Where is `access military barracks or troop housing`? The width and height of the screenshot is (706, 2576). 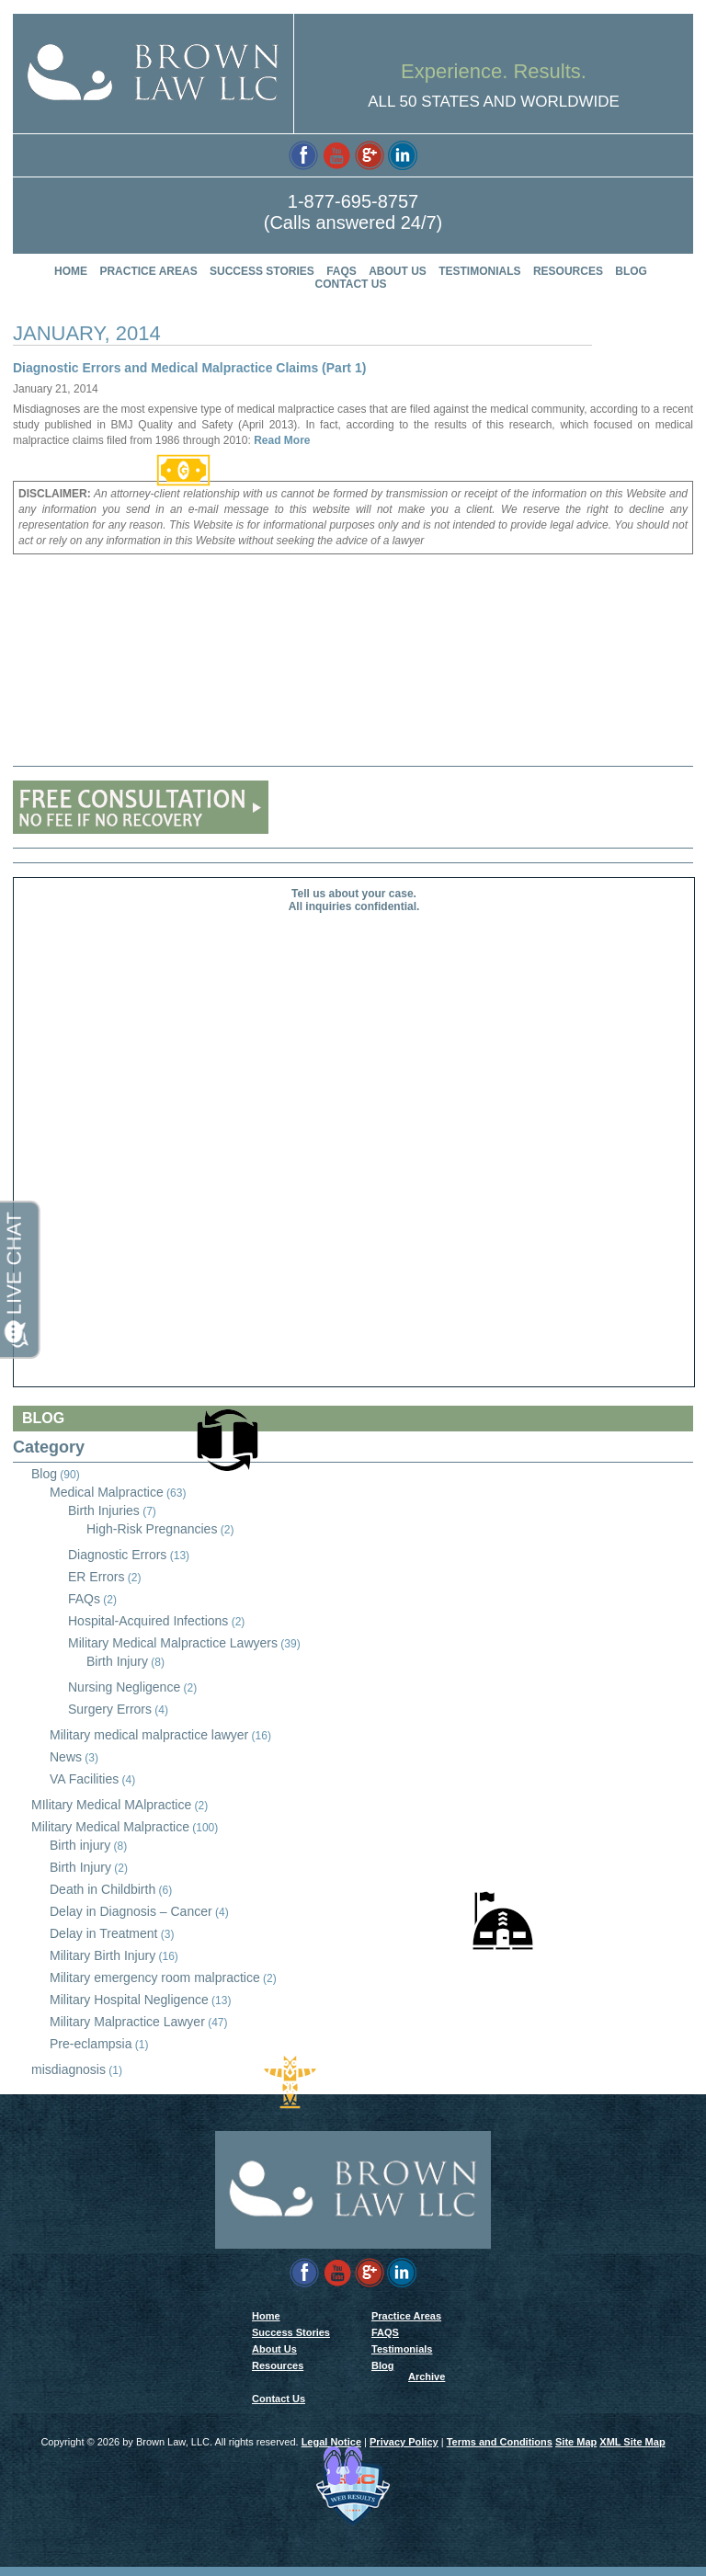 access military barracks or troop housing is located at coordinates (503, 1921).